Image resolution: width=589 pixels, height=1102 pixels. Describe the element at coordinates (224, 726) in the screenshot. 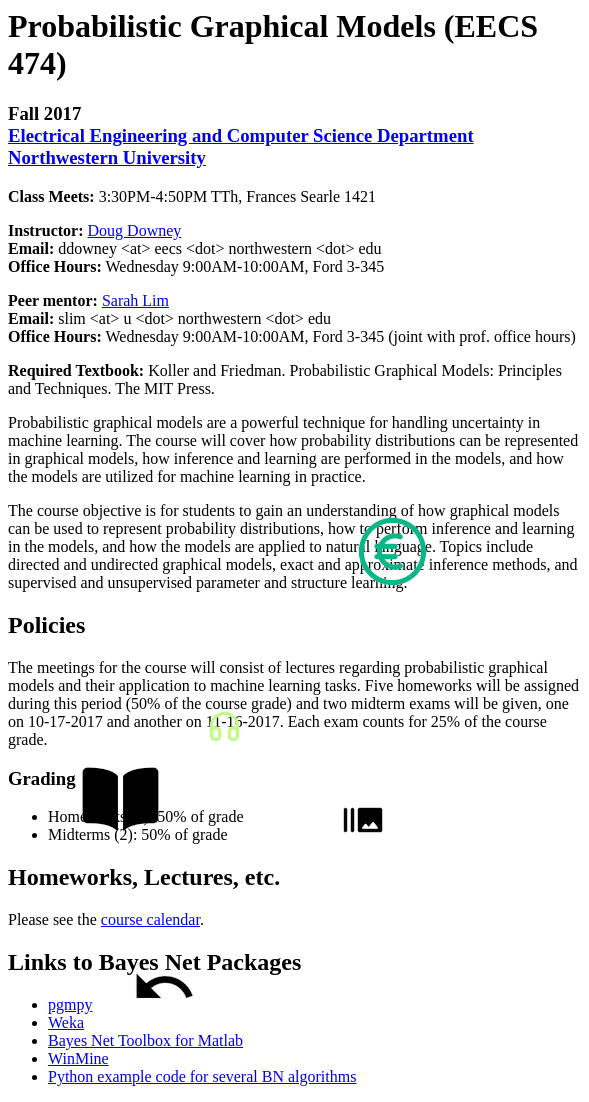

I see `access audio or music settings` at that location.